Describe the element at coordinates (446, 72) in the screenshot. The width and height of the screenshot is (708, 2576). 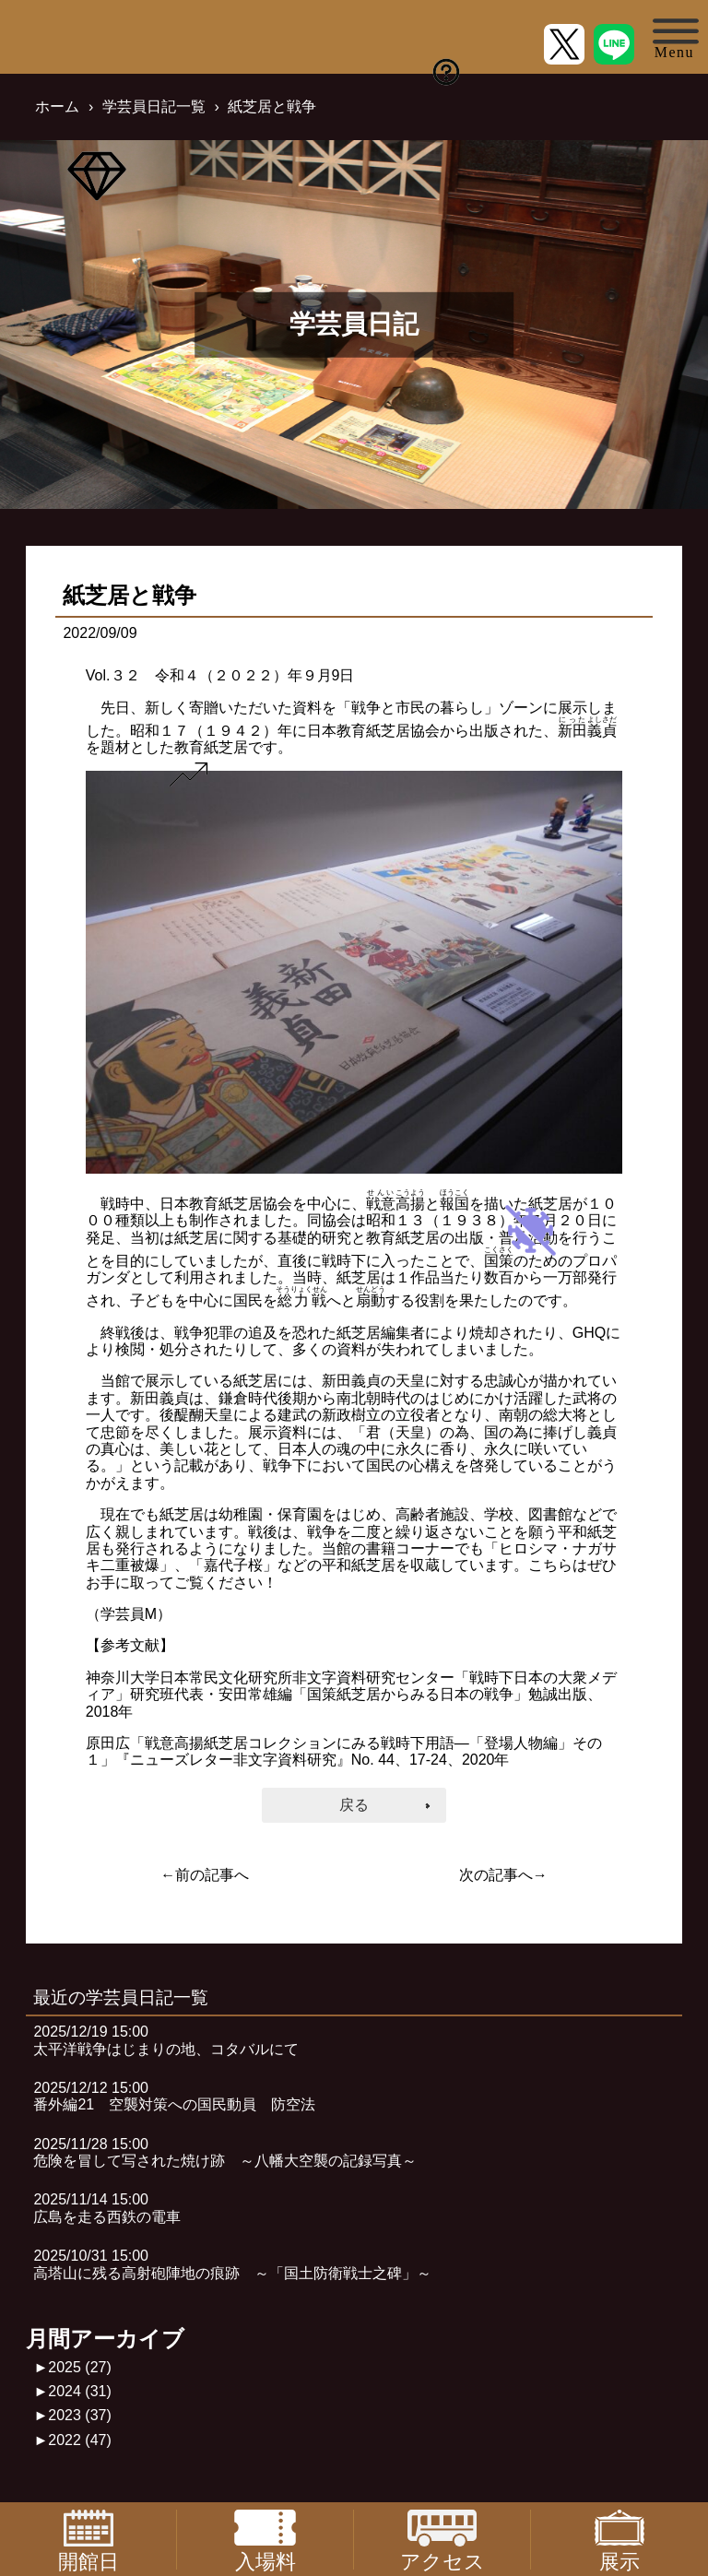
I see `access help or FAQ section` at that location.